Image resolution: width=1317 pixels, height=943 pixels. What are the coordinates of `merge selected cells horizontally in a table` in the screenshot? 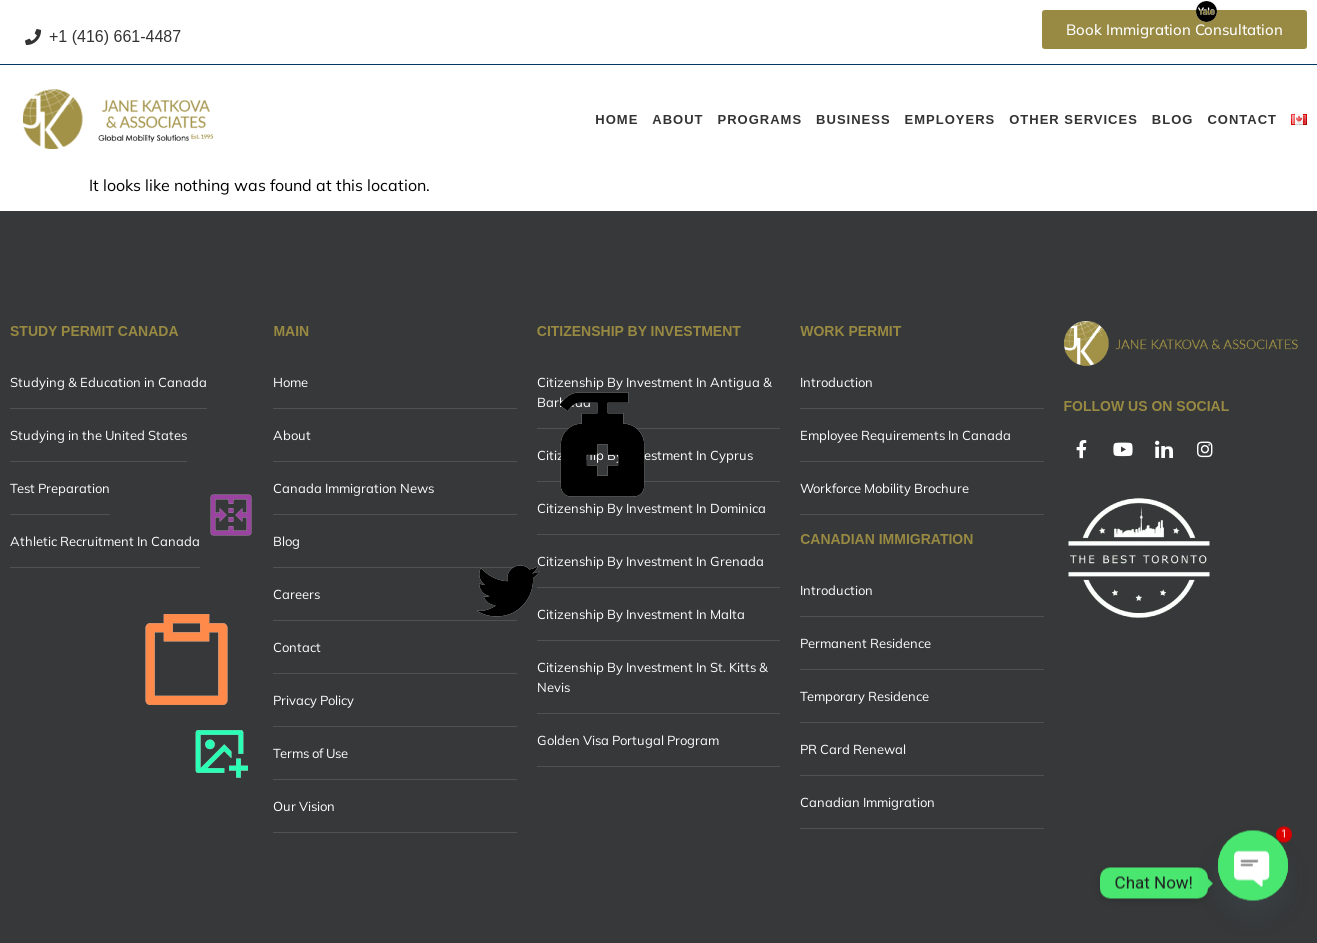 It's located at (231, 515).